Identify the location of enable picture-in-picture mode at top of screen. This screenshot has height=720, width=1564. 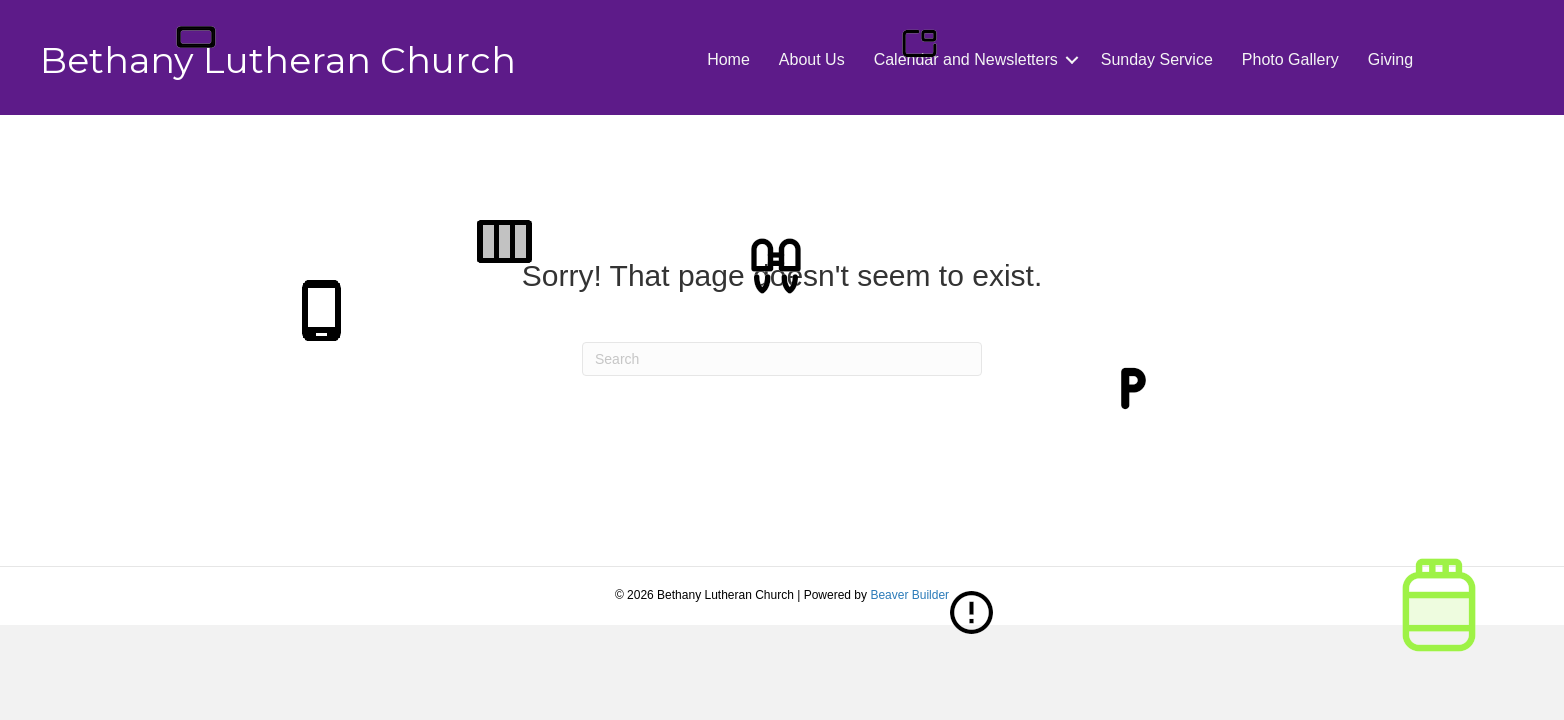
(919, 43).